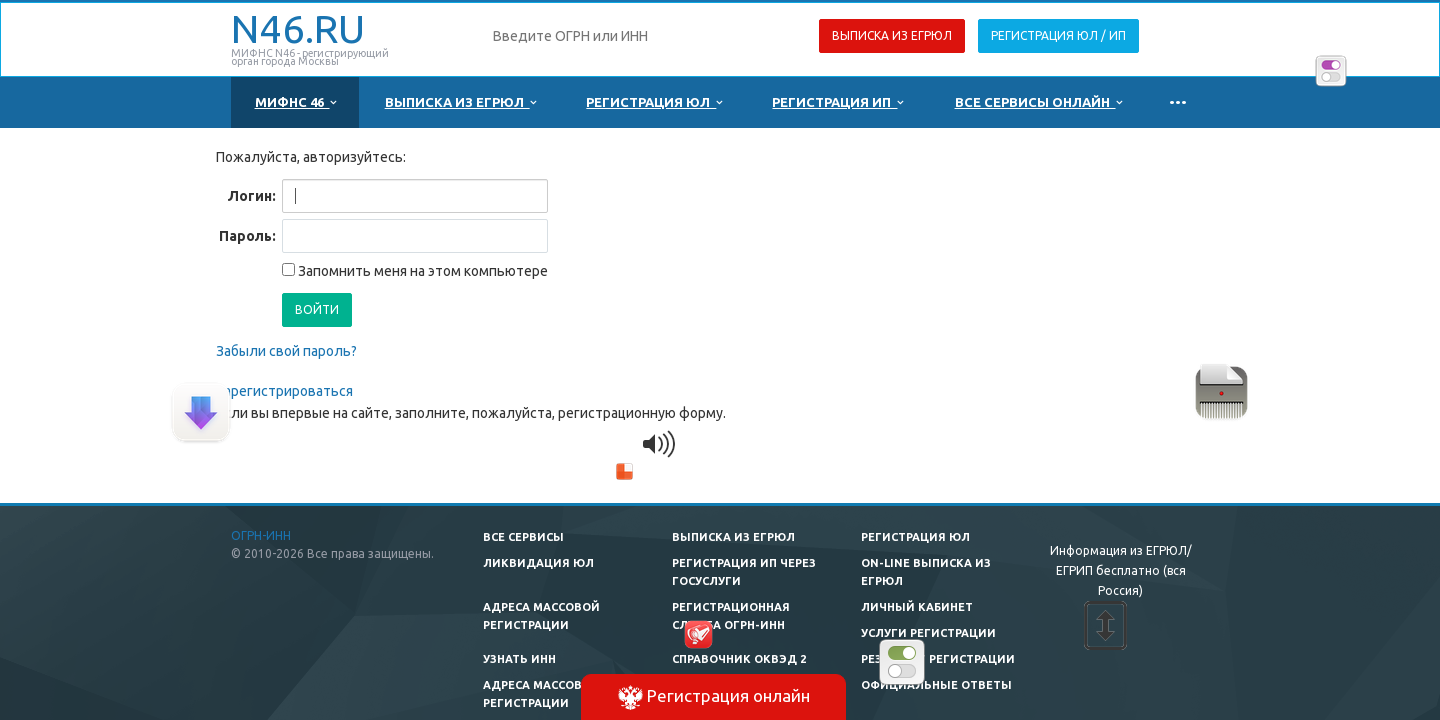 This screenshot has height=720, width=1440. Describe the element at coordinates (1221, 392) in the screenshot. I see `open raider app for document scanning` at that location.